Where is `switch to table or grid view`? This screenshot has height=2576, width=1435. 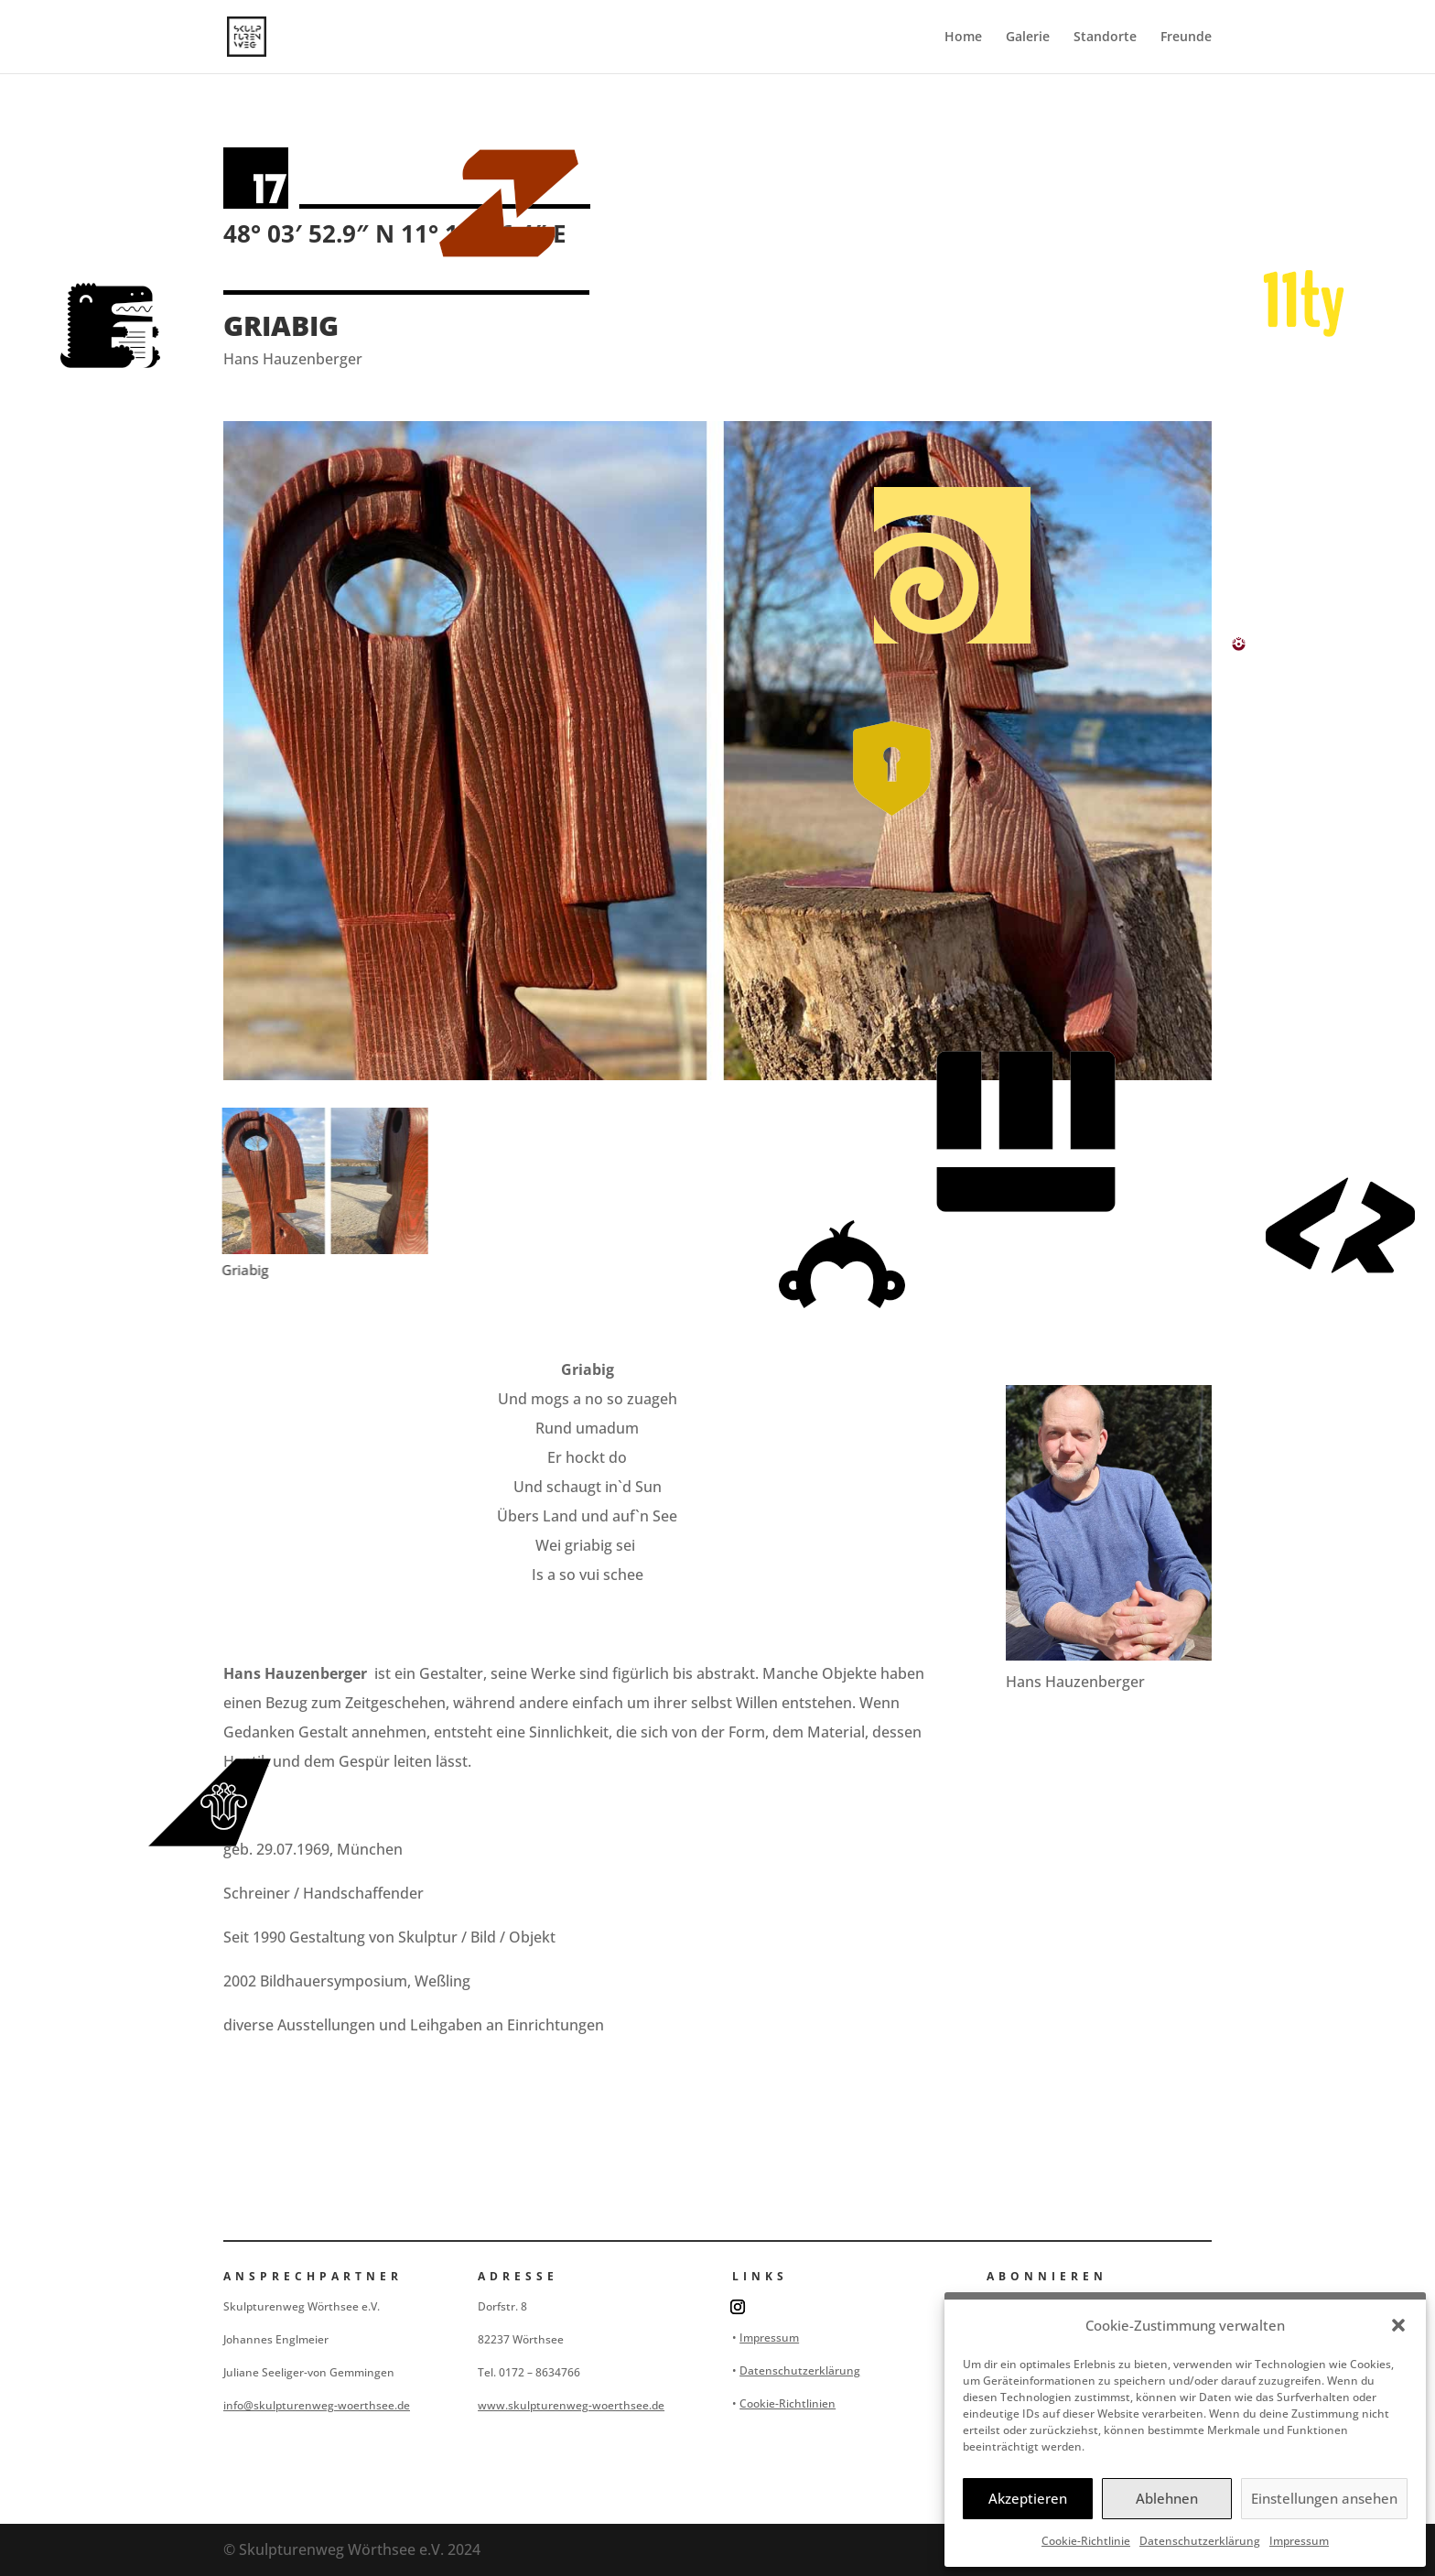 switch to table or grid view is located at coordinates (1026, 1131).